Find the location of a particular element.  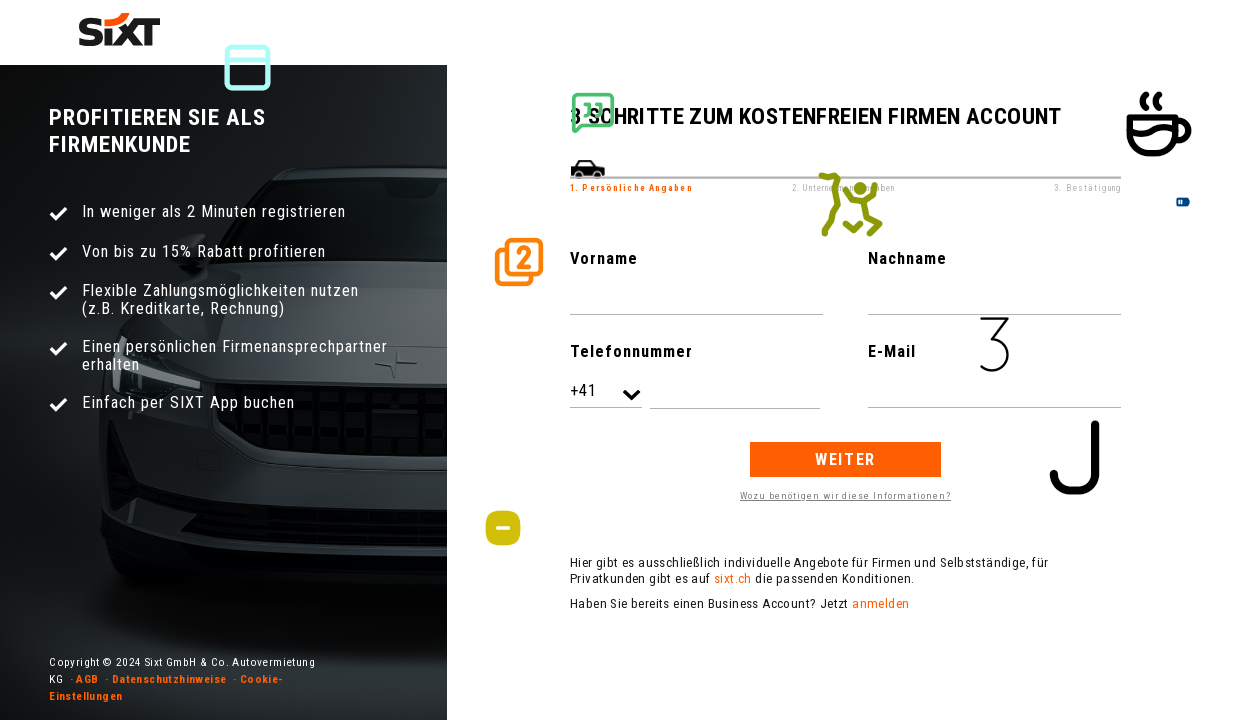

cliff jumping or adventure activity is located at coordinates (850, 204).